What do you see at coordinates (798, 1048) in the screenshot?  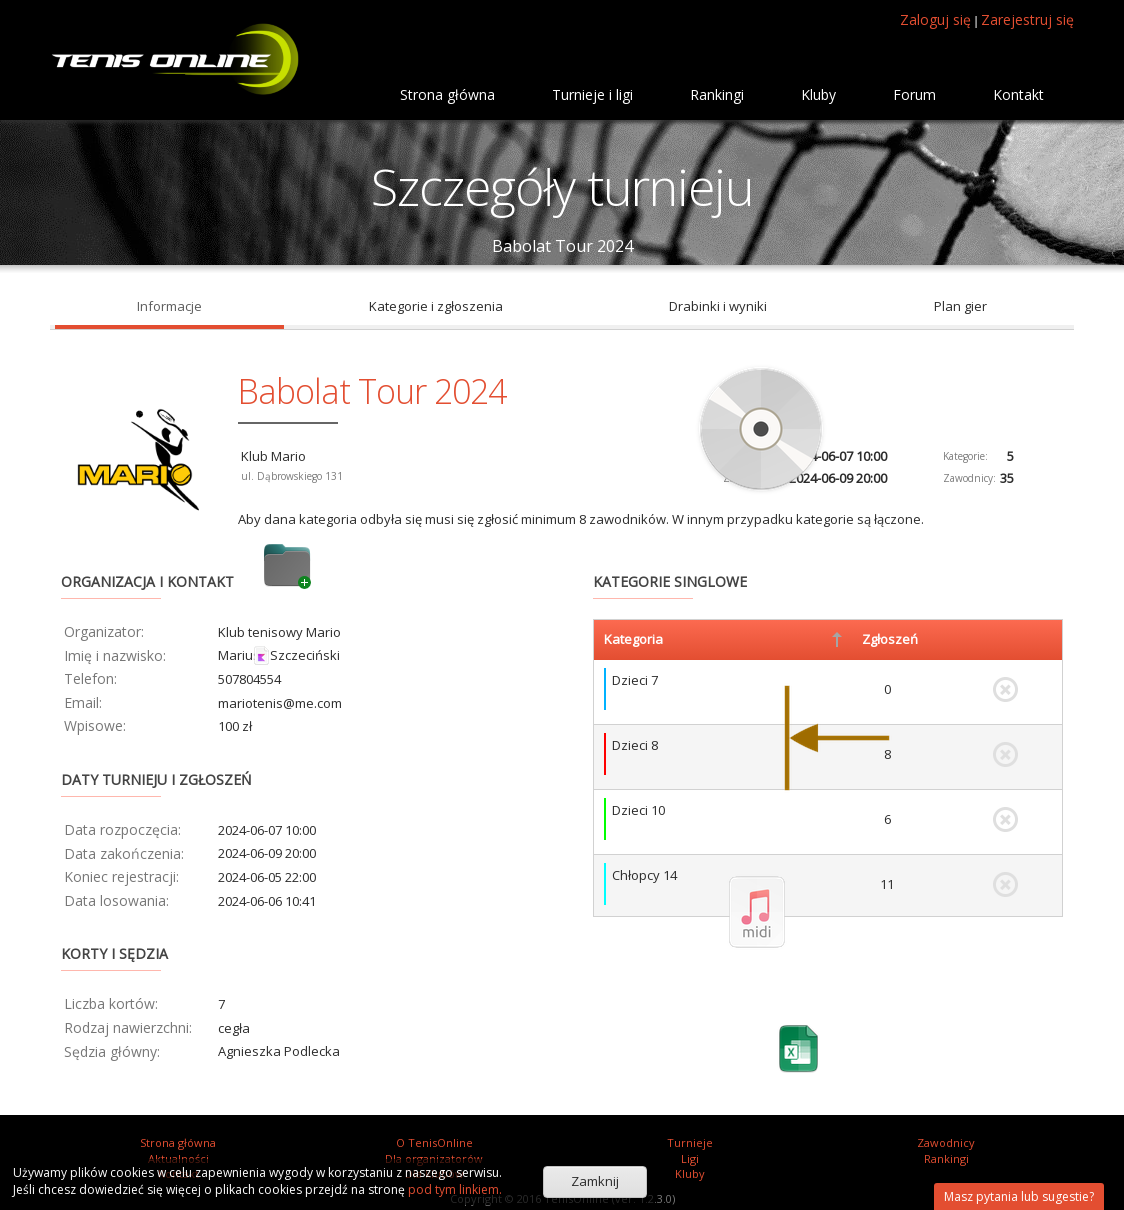 I see `open an excel spreadsheet file` at bounding box center [798, 1048].